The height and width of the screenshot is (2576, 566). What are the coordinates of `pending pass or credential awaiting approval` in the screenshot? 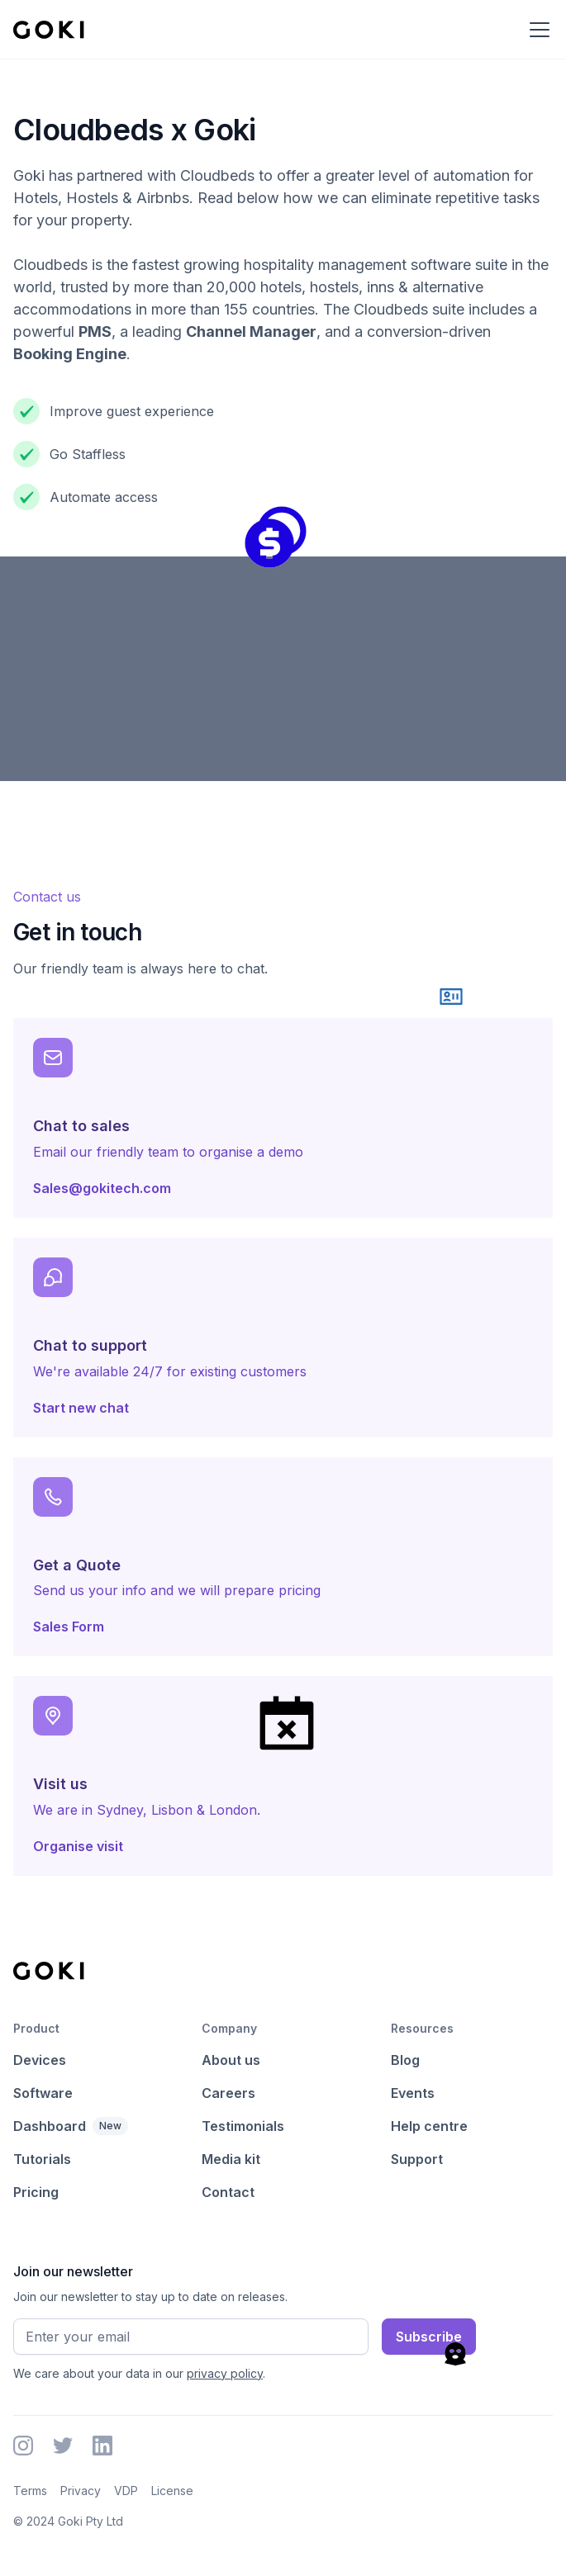 It's located at (451, 997).